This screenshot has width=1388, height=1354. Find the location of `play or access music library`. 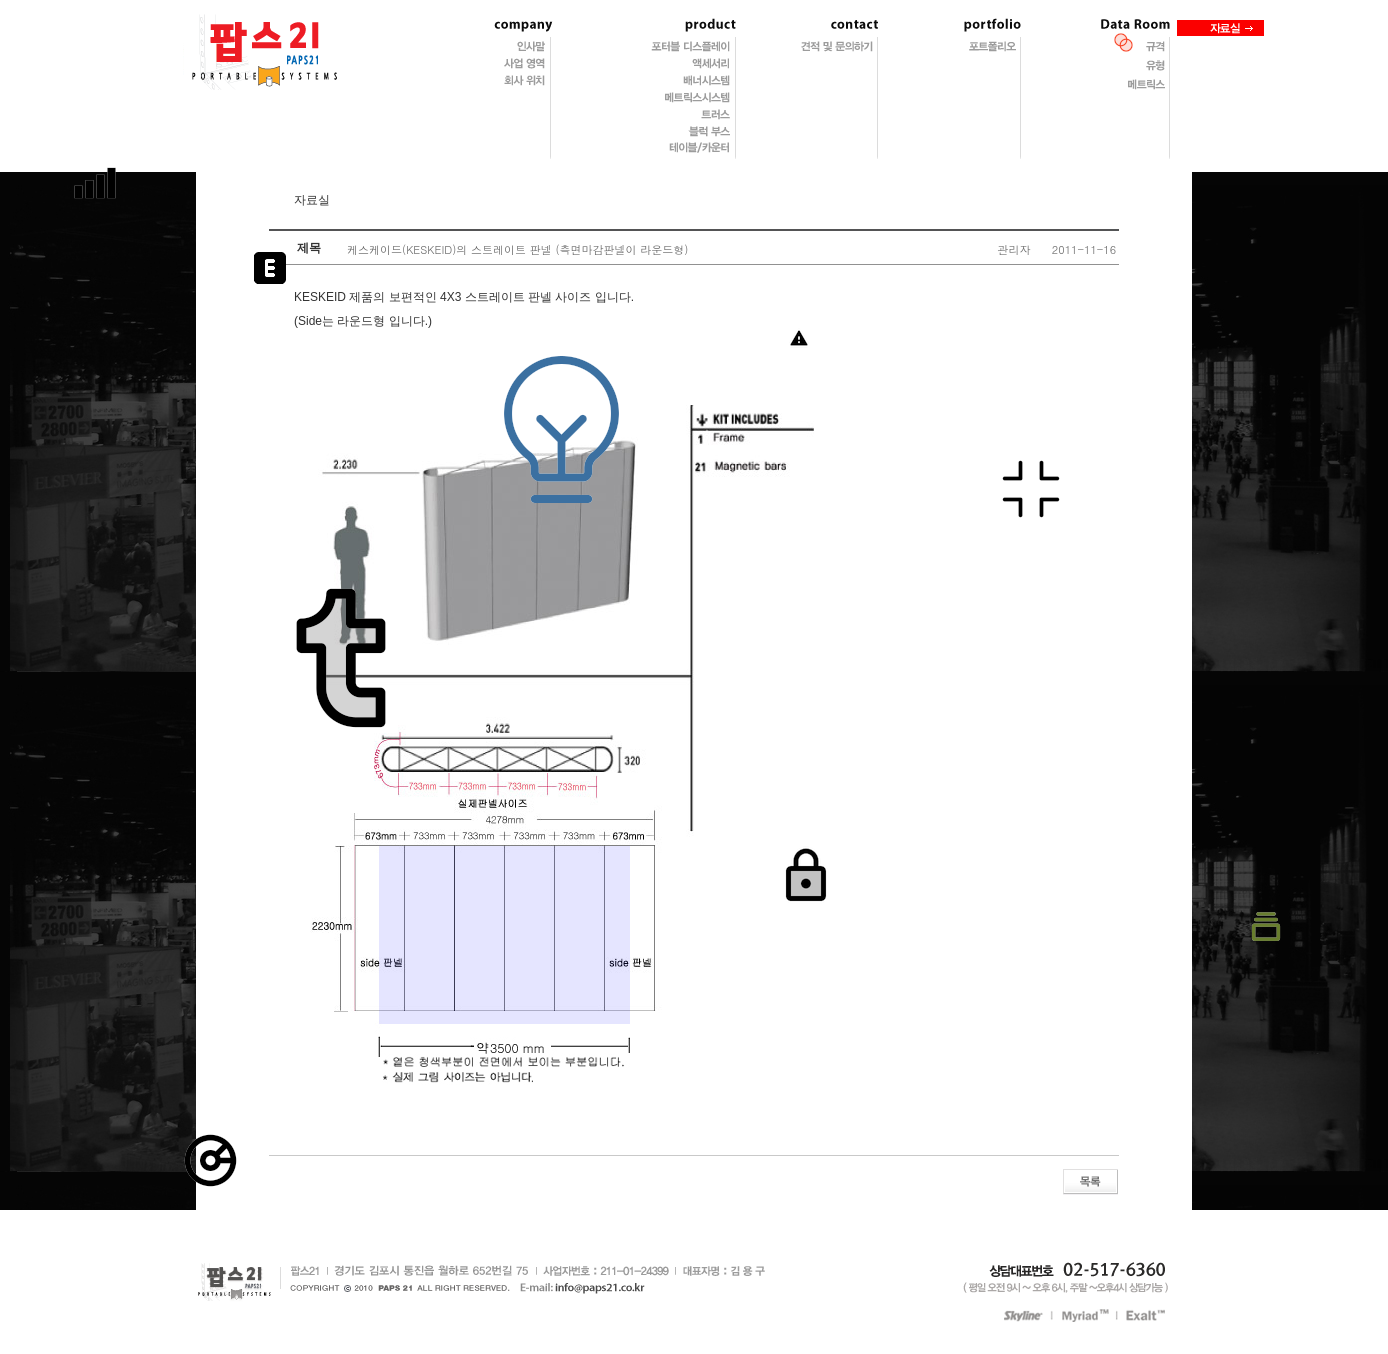

play or access music library is located at coordinates (210, 1160).